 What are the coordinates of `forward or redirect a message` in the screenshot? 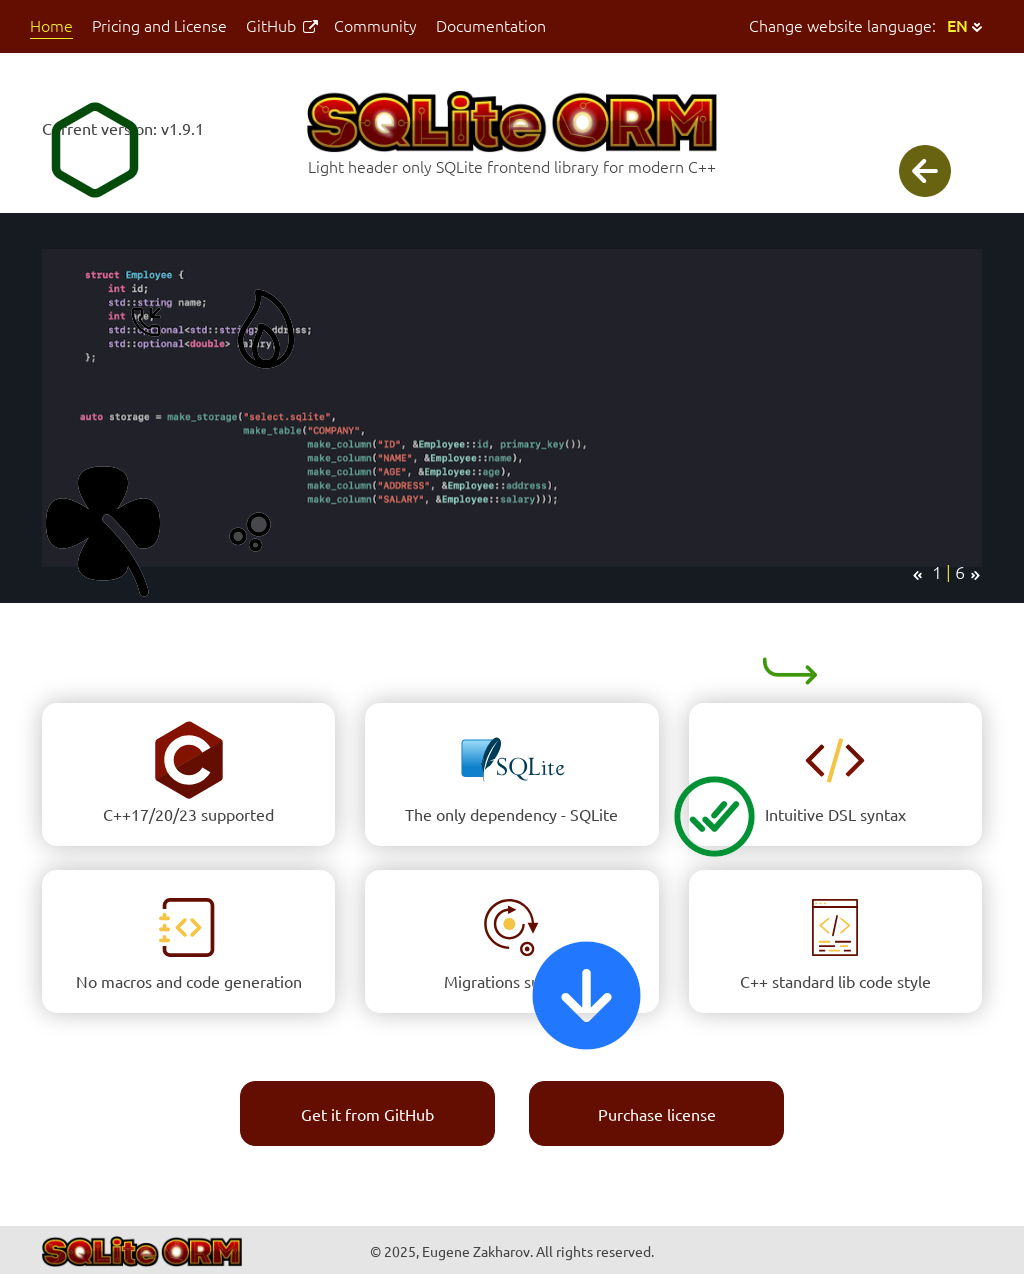 It's located at (790, 671).